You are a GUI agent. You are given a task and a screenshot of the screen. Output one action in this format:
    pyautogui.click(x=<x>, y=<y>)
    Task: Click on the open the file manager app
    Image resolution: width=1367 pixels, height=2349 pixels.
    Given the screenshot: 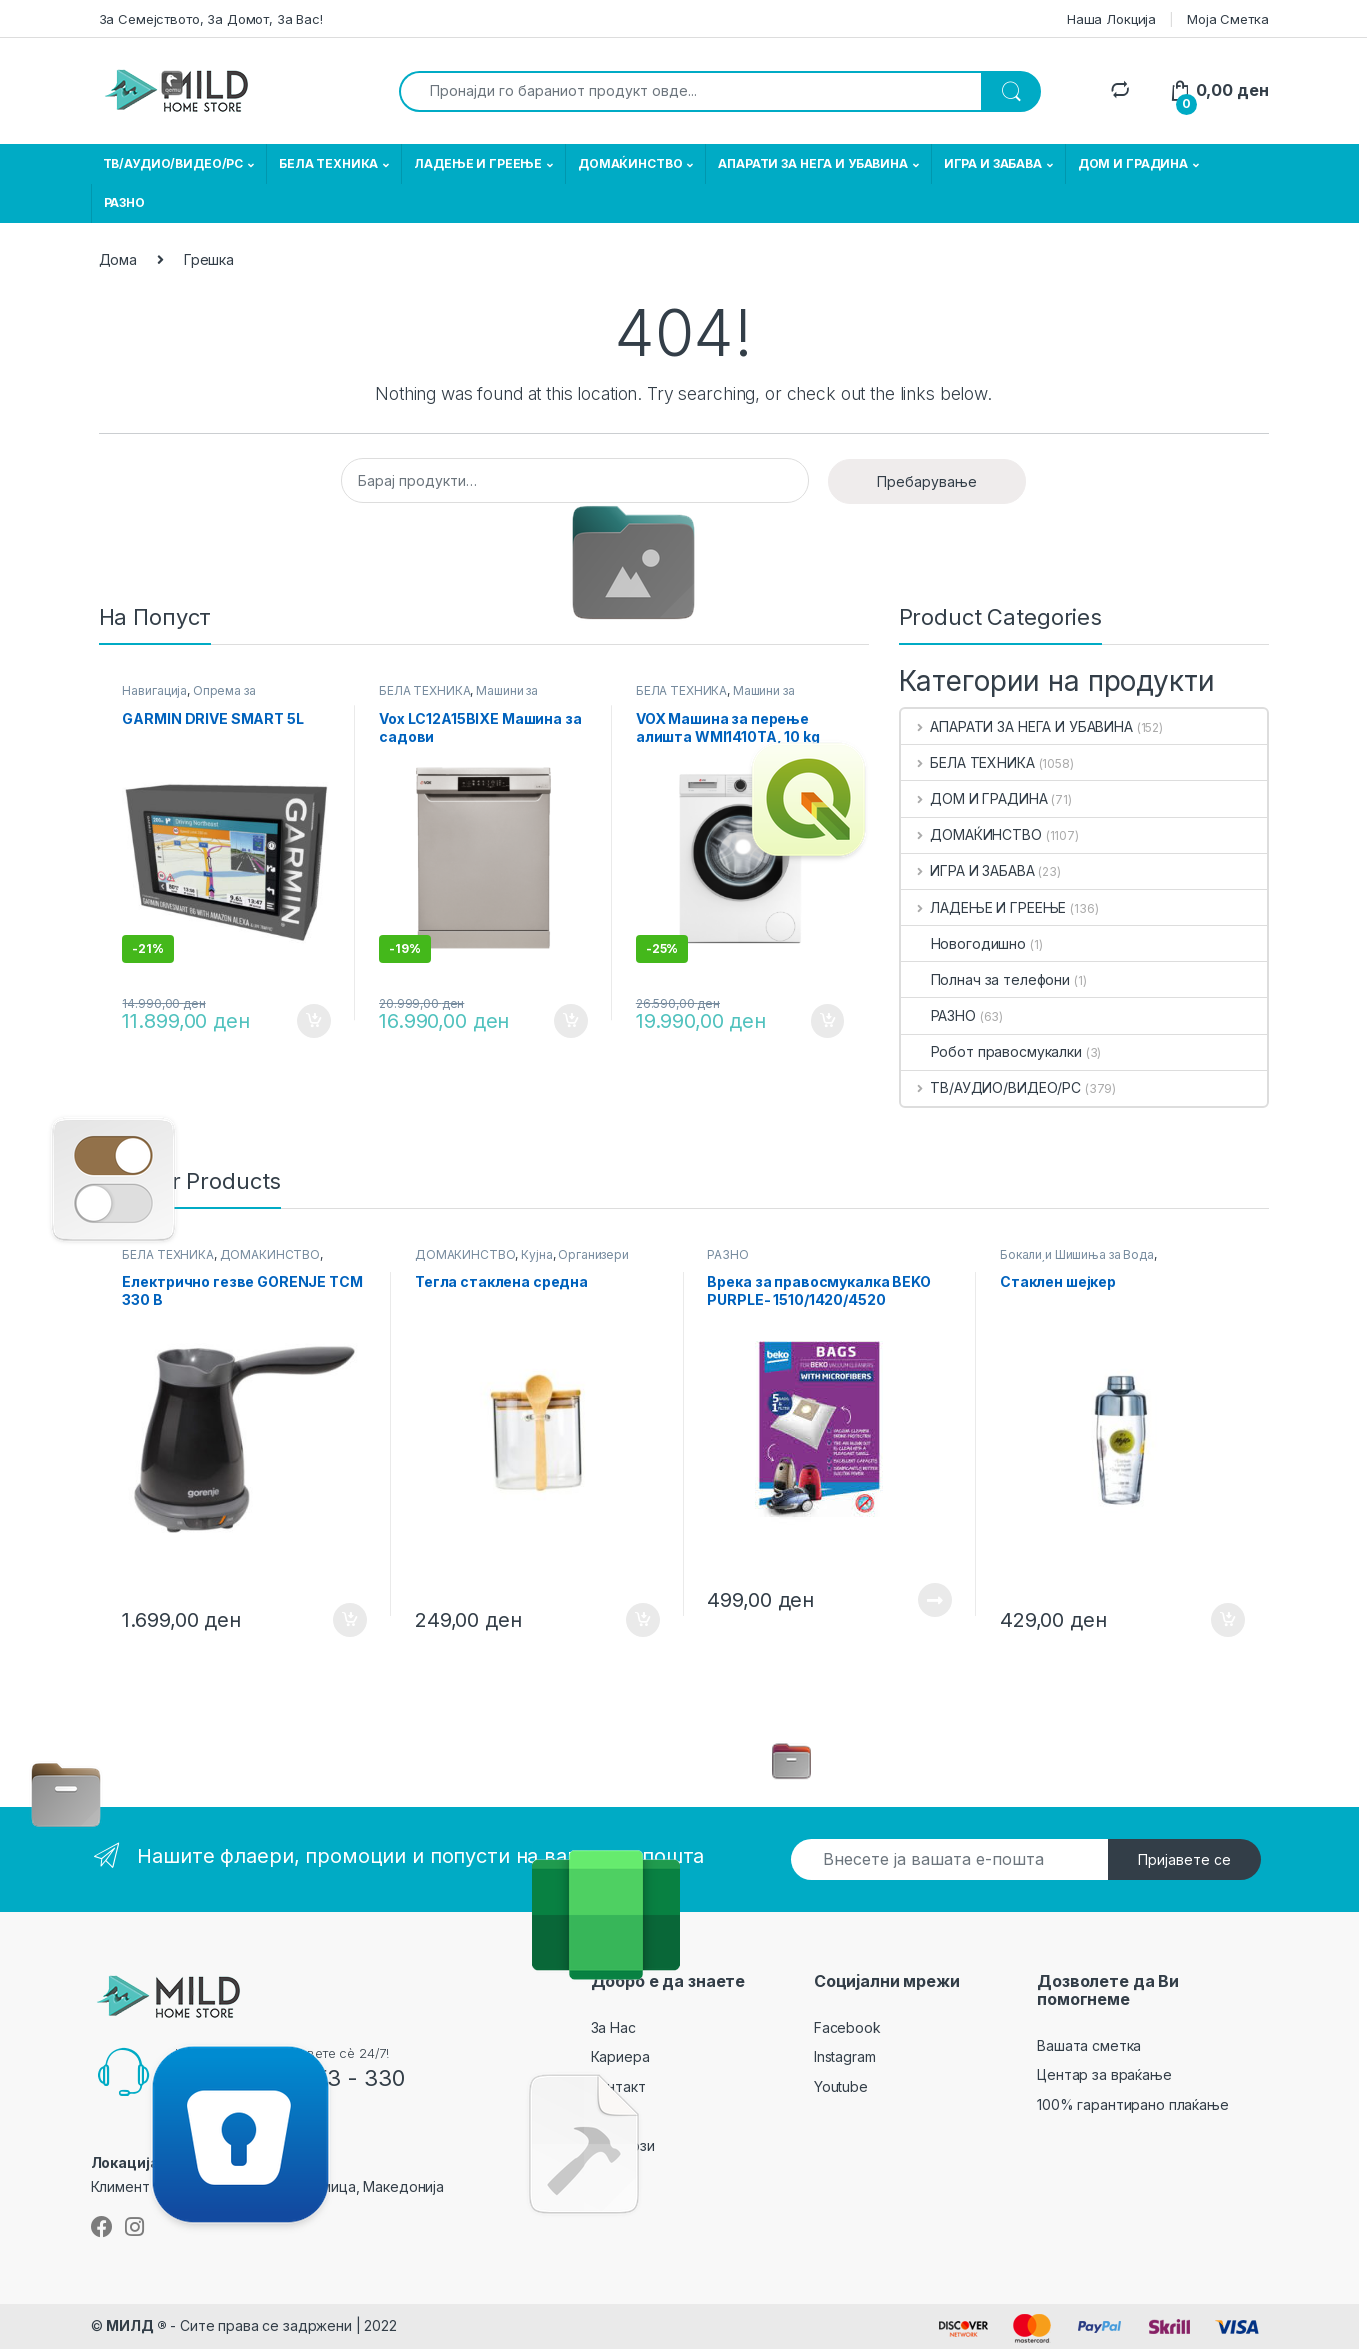 What is the action you would take?
    pyautogui.click(x=66, y=1795)
    